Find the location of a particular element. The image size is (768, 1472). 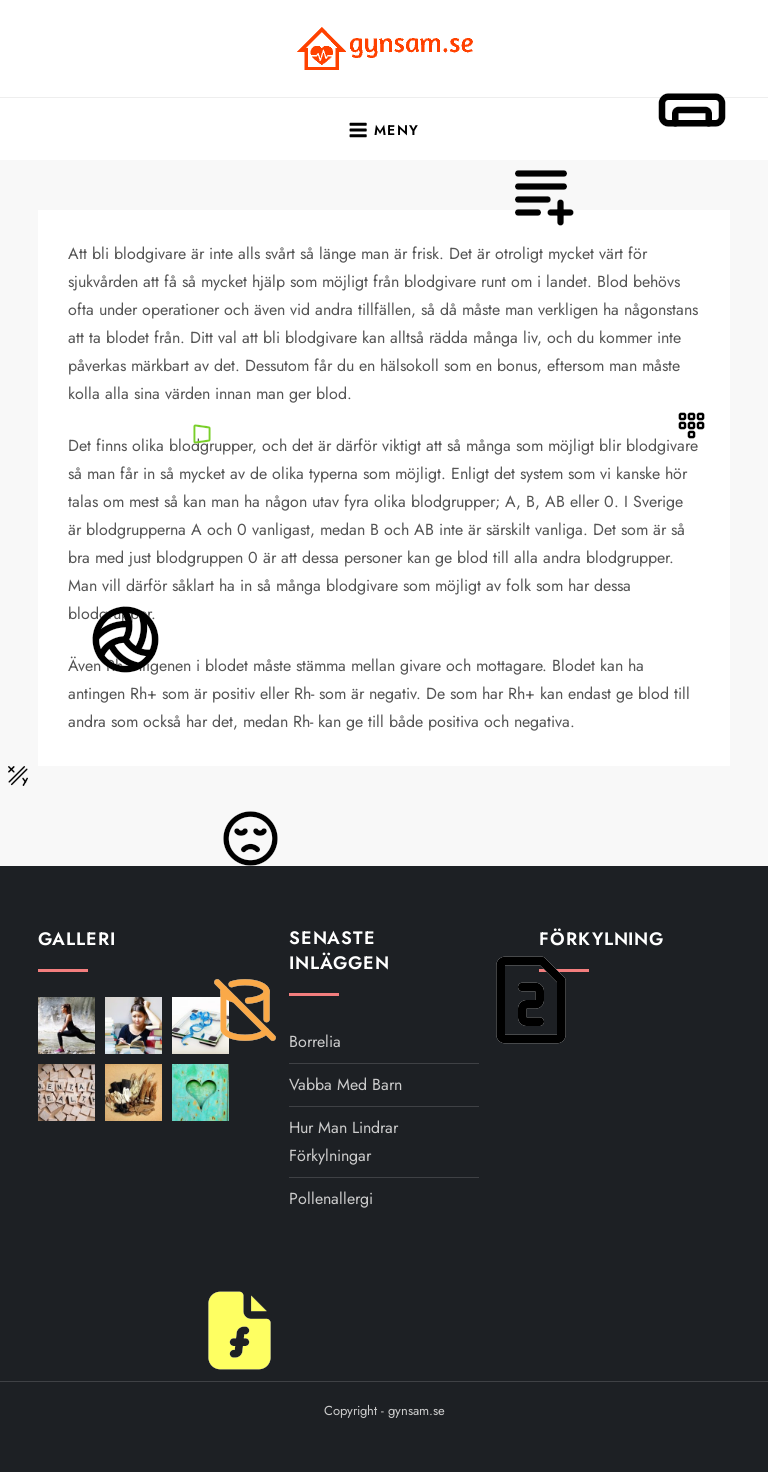

open the phone dialpad is located at coordinates (691, 425).